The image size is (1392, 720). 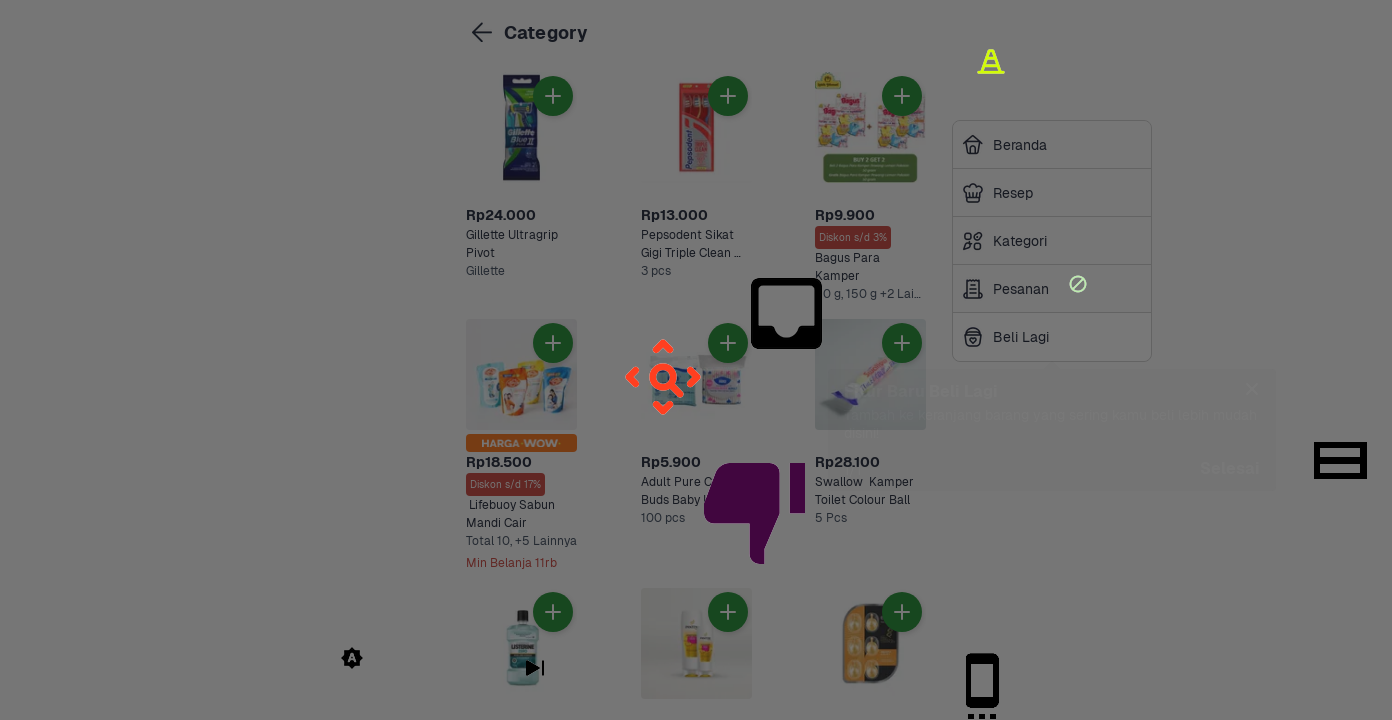 What do you see at coordinates (1338, 460) in the screenshot?
I see `switch to stream or list view` at bounding box center [1338, 460].